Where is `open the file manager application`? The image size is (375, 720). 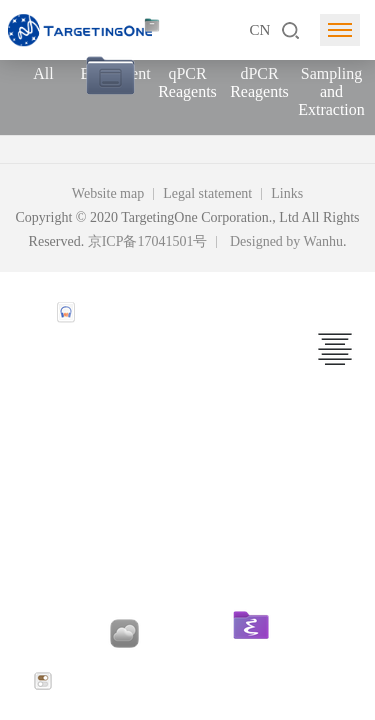 open the file manager application is located at coordinates (152, 25).